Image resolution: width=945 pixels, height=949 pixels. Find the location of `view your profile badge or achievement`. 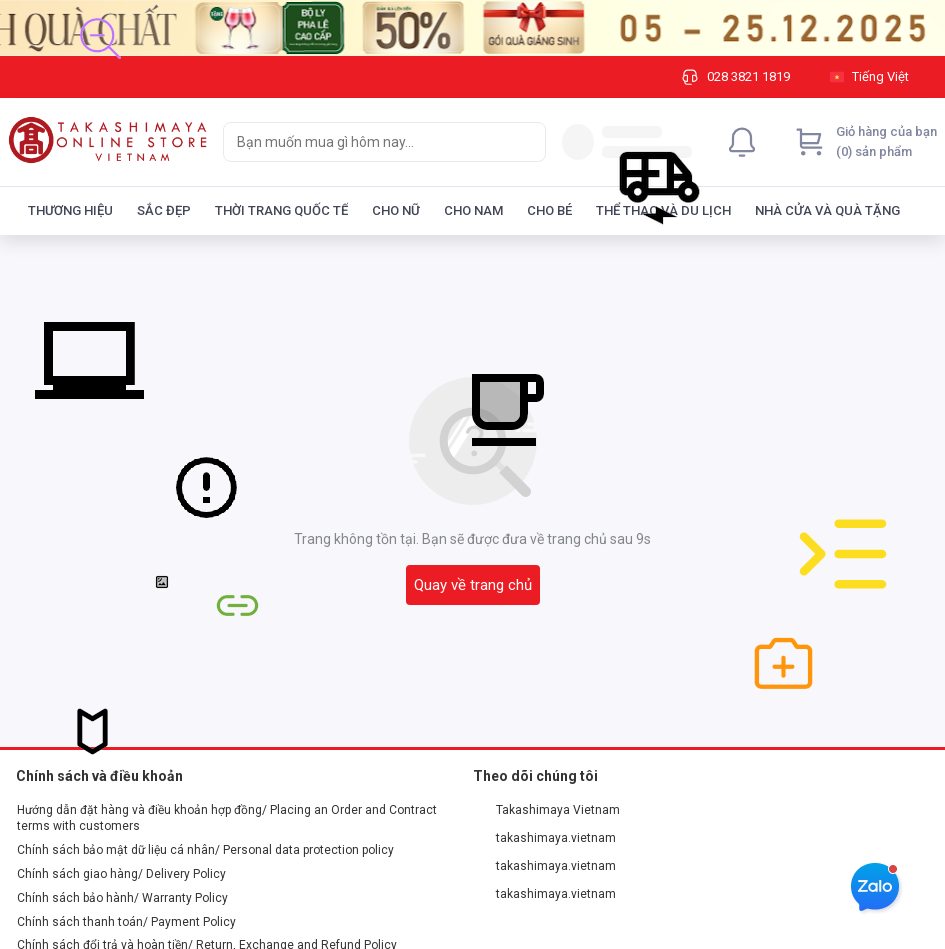

view your profile badge or achievement is located at coordinates (92, 731).